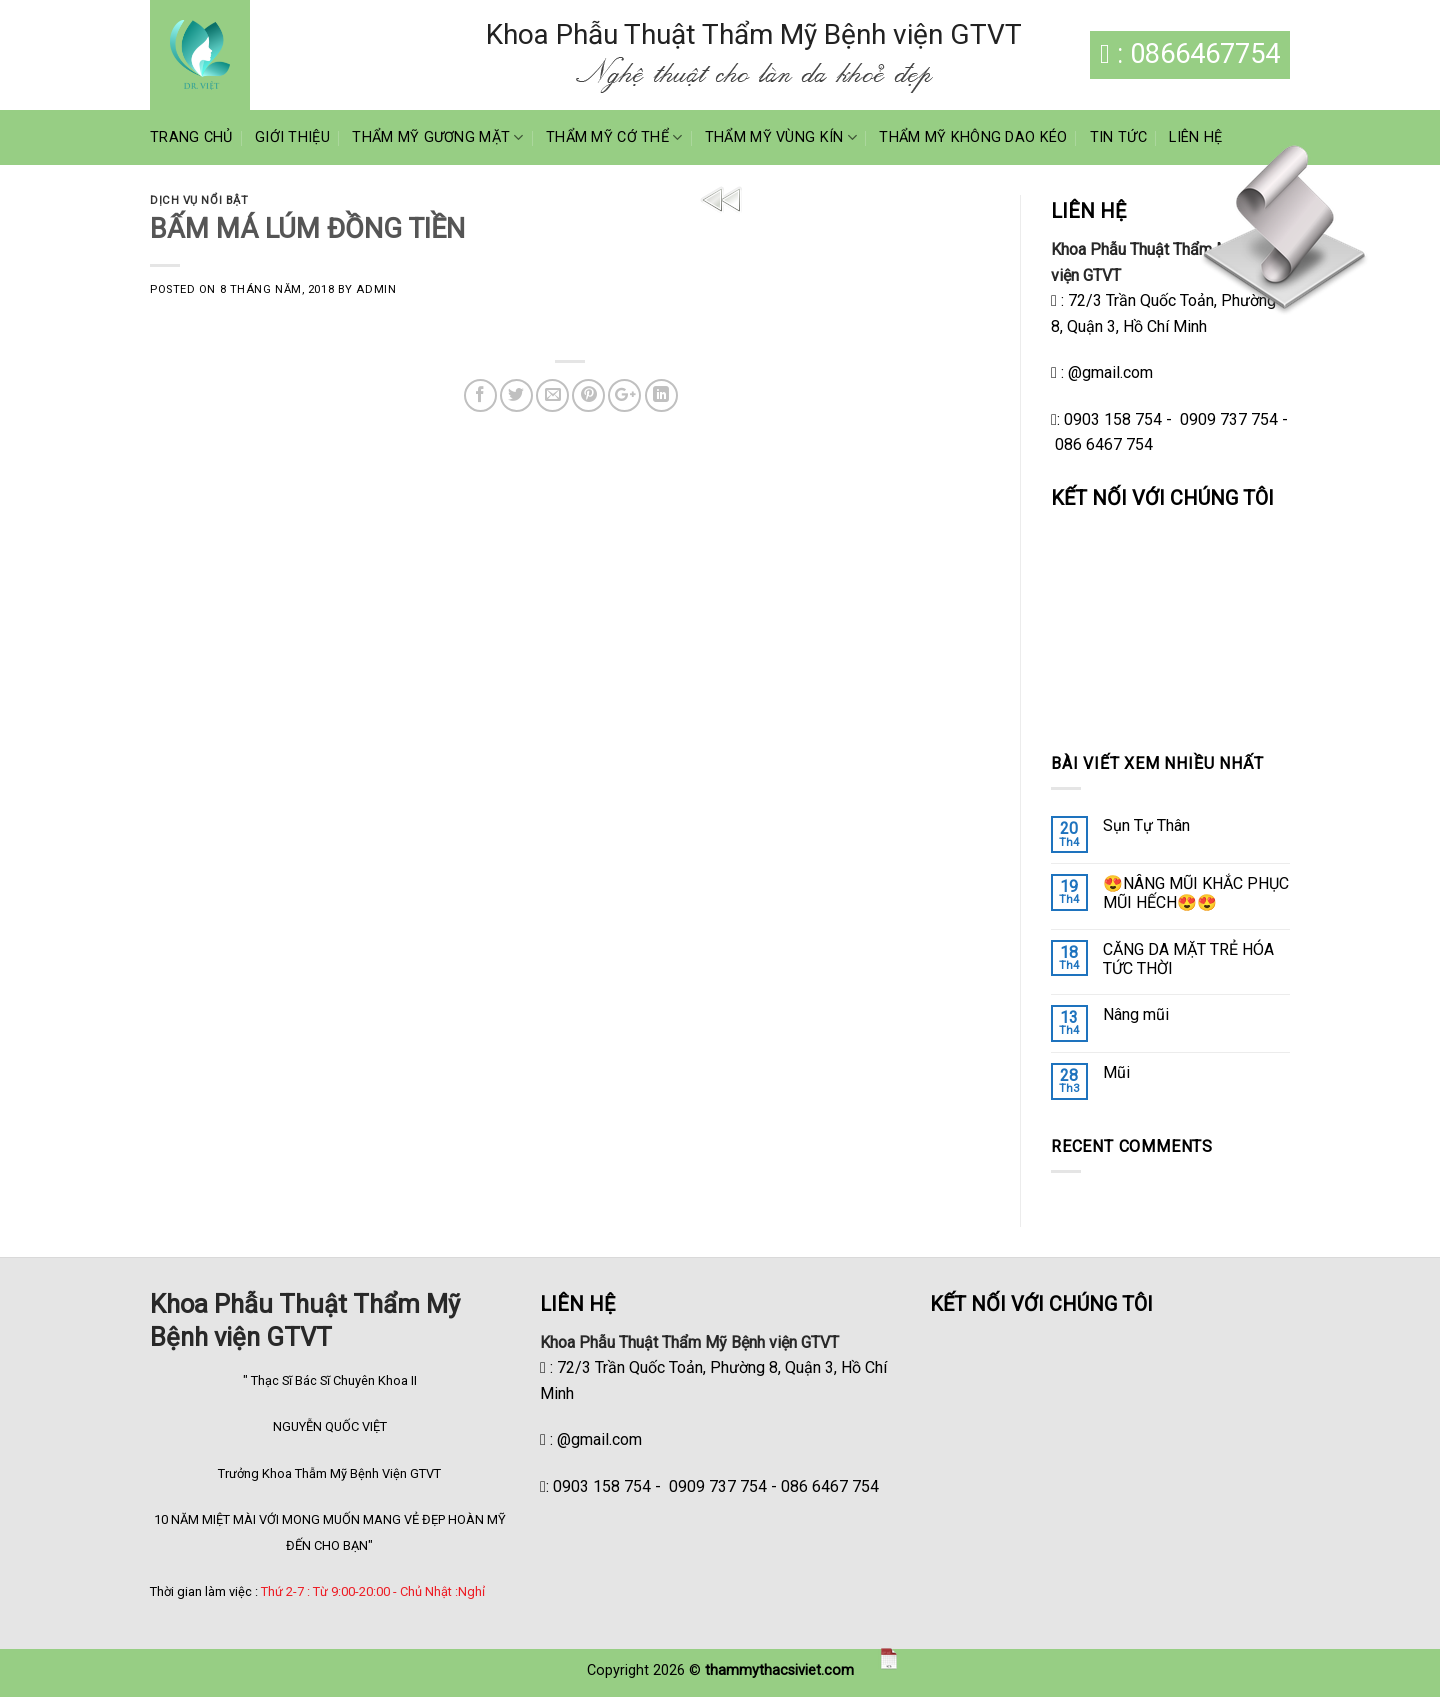  I want to click on open or import an ICS calendar file, so click(889, 1659).